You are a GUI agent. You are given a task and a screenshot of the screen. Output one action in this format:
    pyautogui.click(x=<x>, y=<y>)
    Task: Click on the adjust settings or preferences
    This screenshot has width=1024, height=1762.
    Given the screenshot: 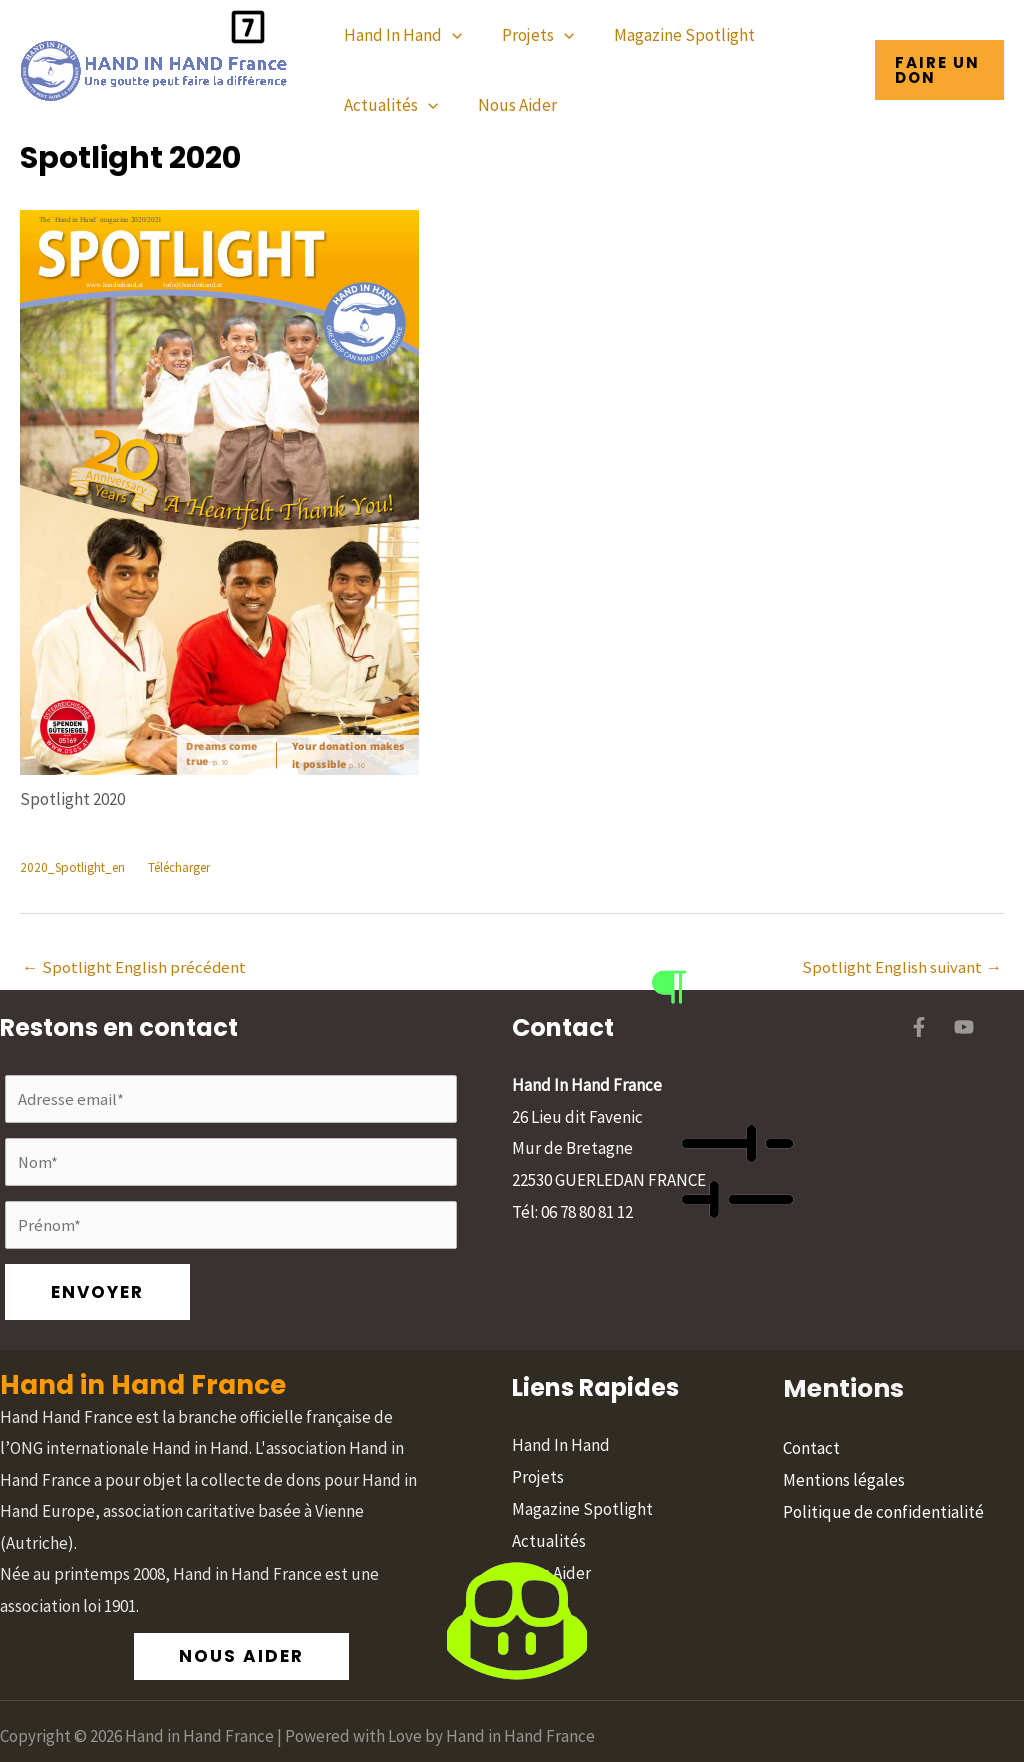 What is the action you would take?
    pyautogui.click(x=737, y=1171)
    